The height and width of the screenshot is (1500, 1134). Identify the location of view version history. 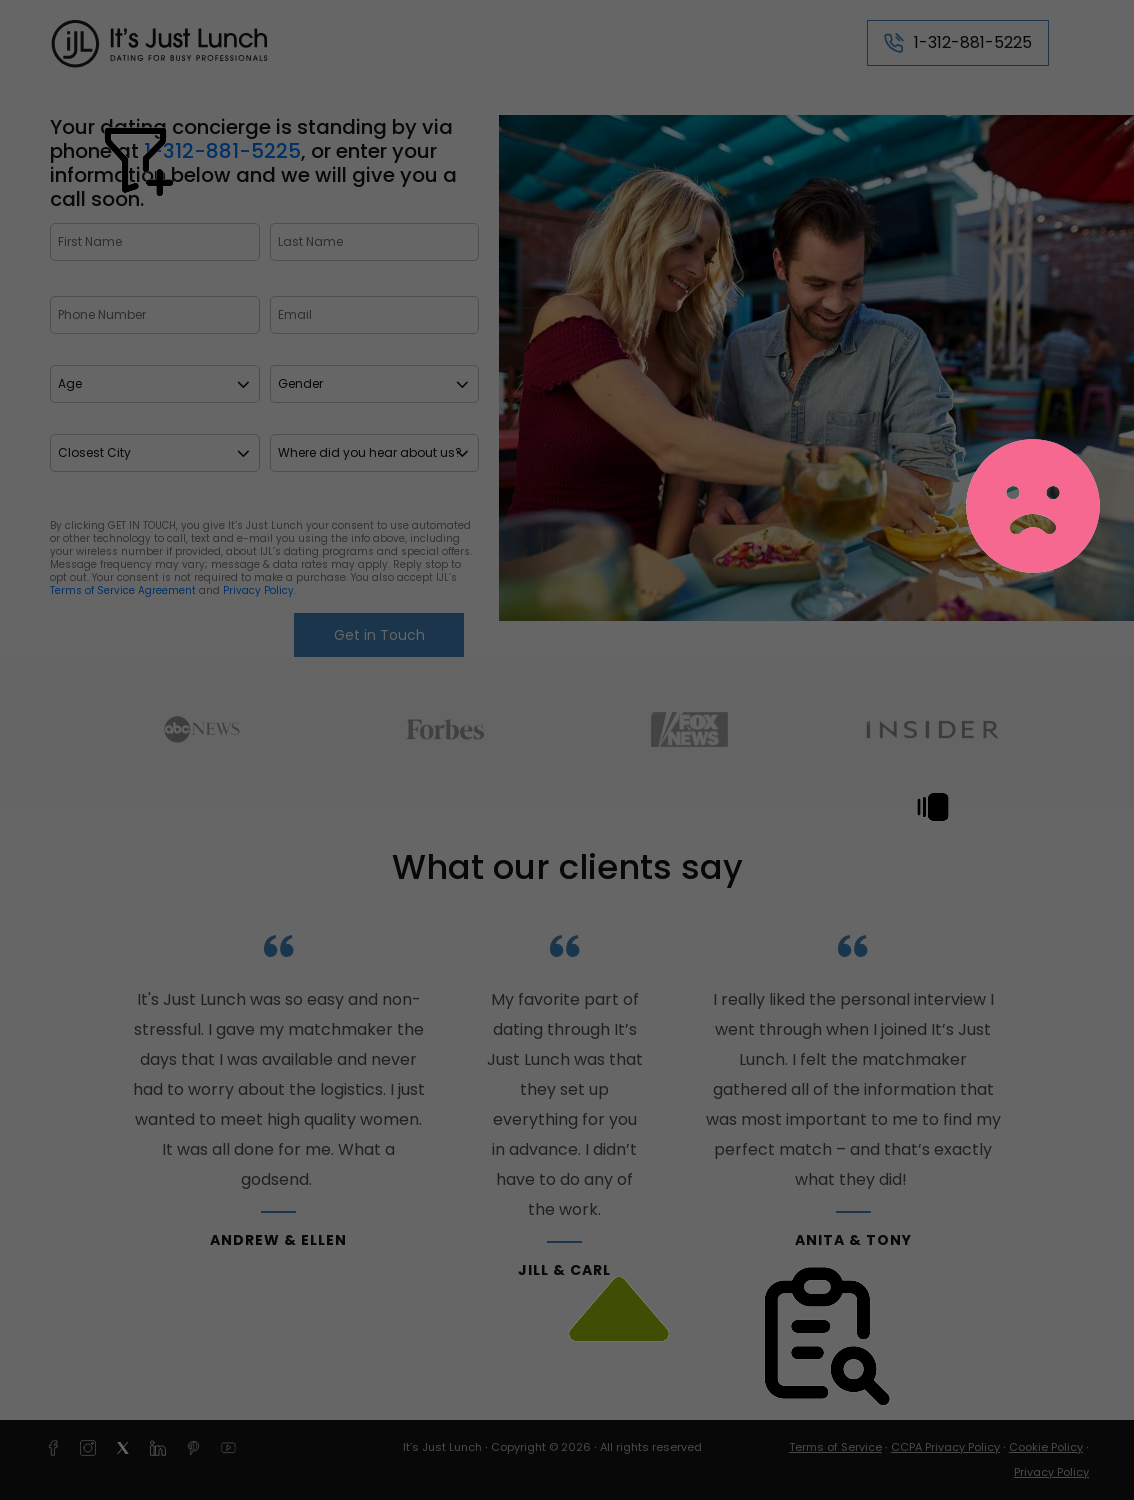
(933, 807).